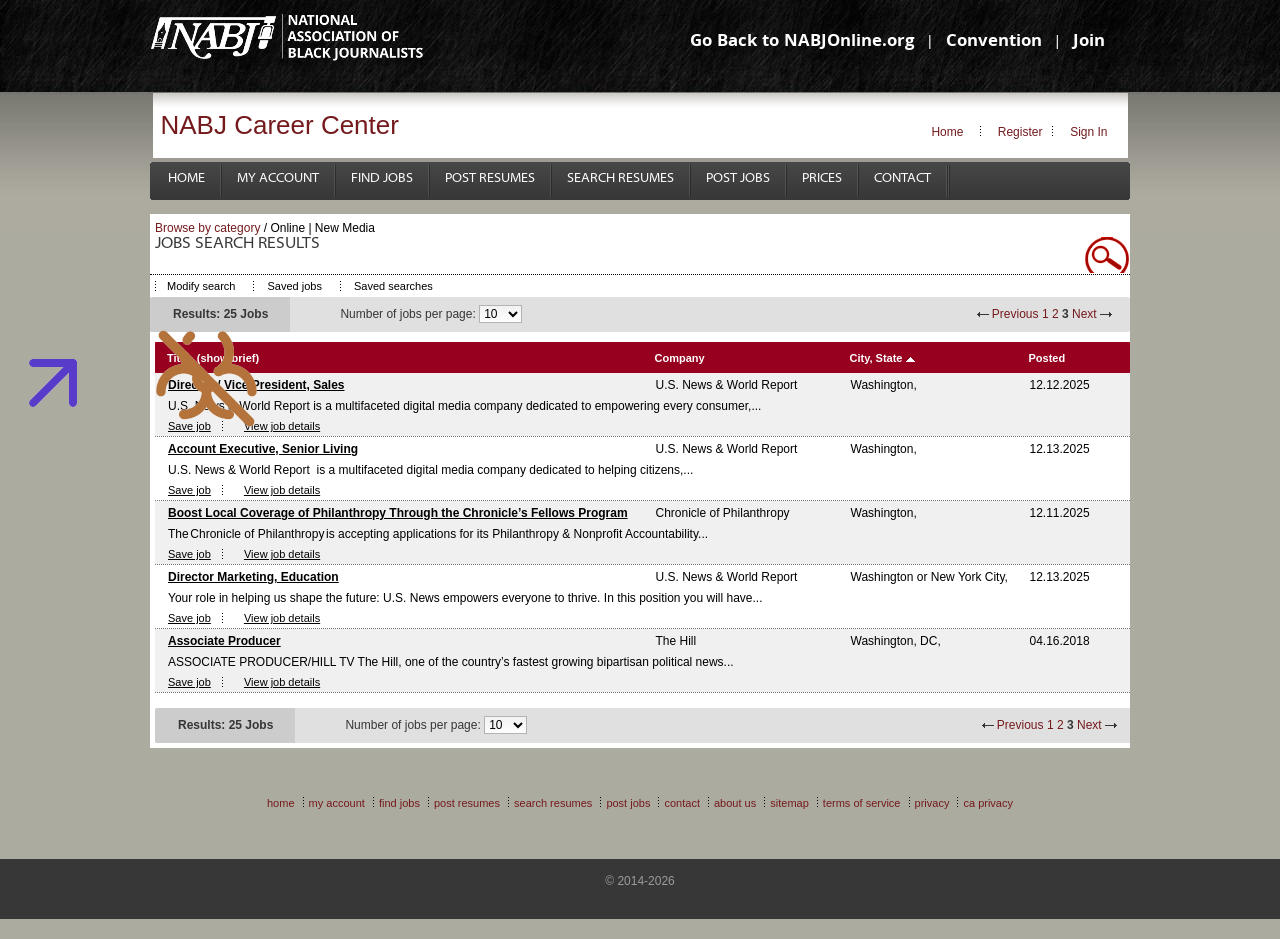  What do you see at coordinates (53, 383) in the screenshot?
I see `open link in new tab or window` at bounding box center [53, 383].